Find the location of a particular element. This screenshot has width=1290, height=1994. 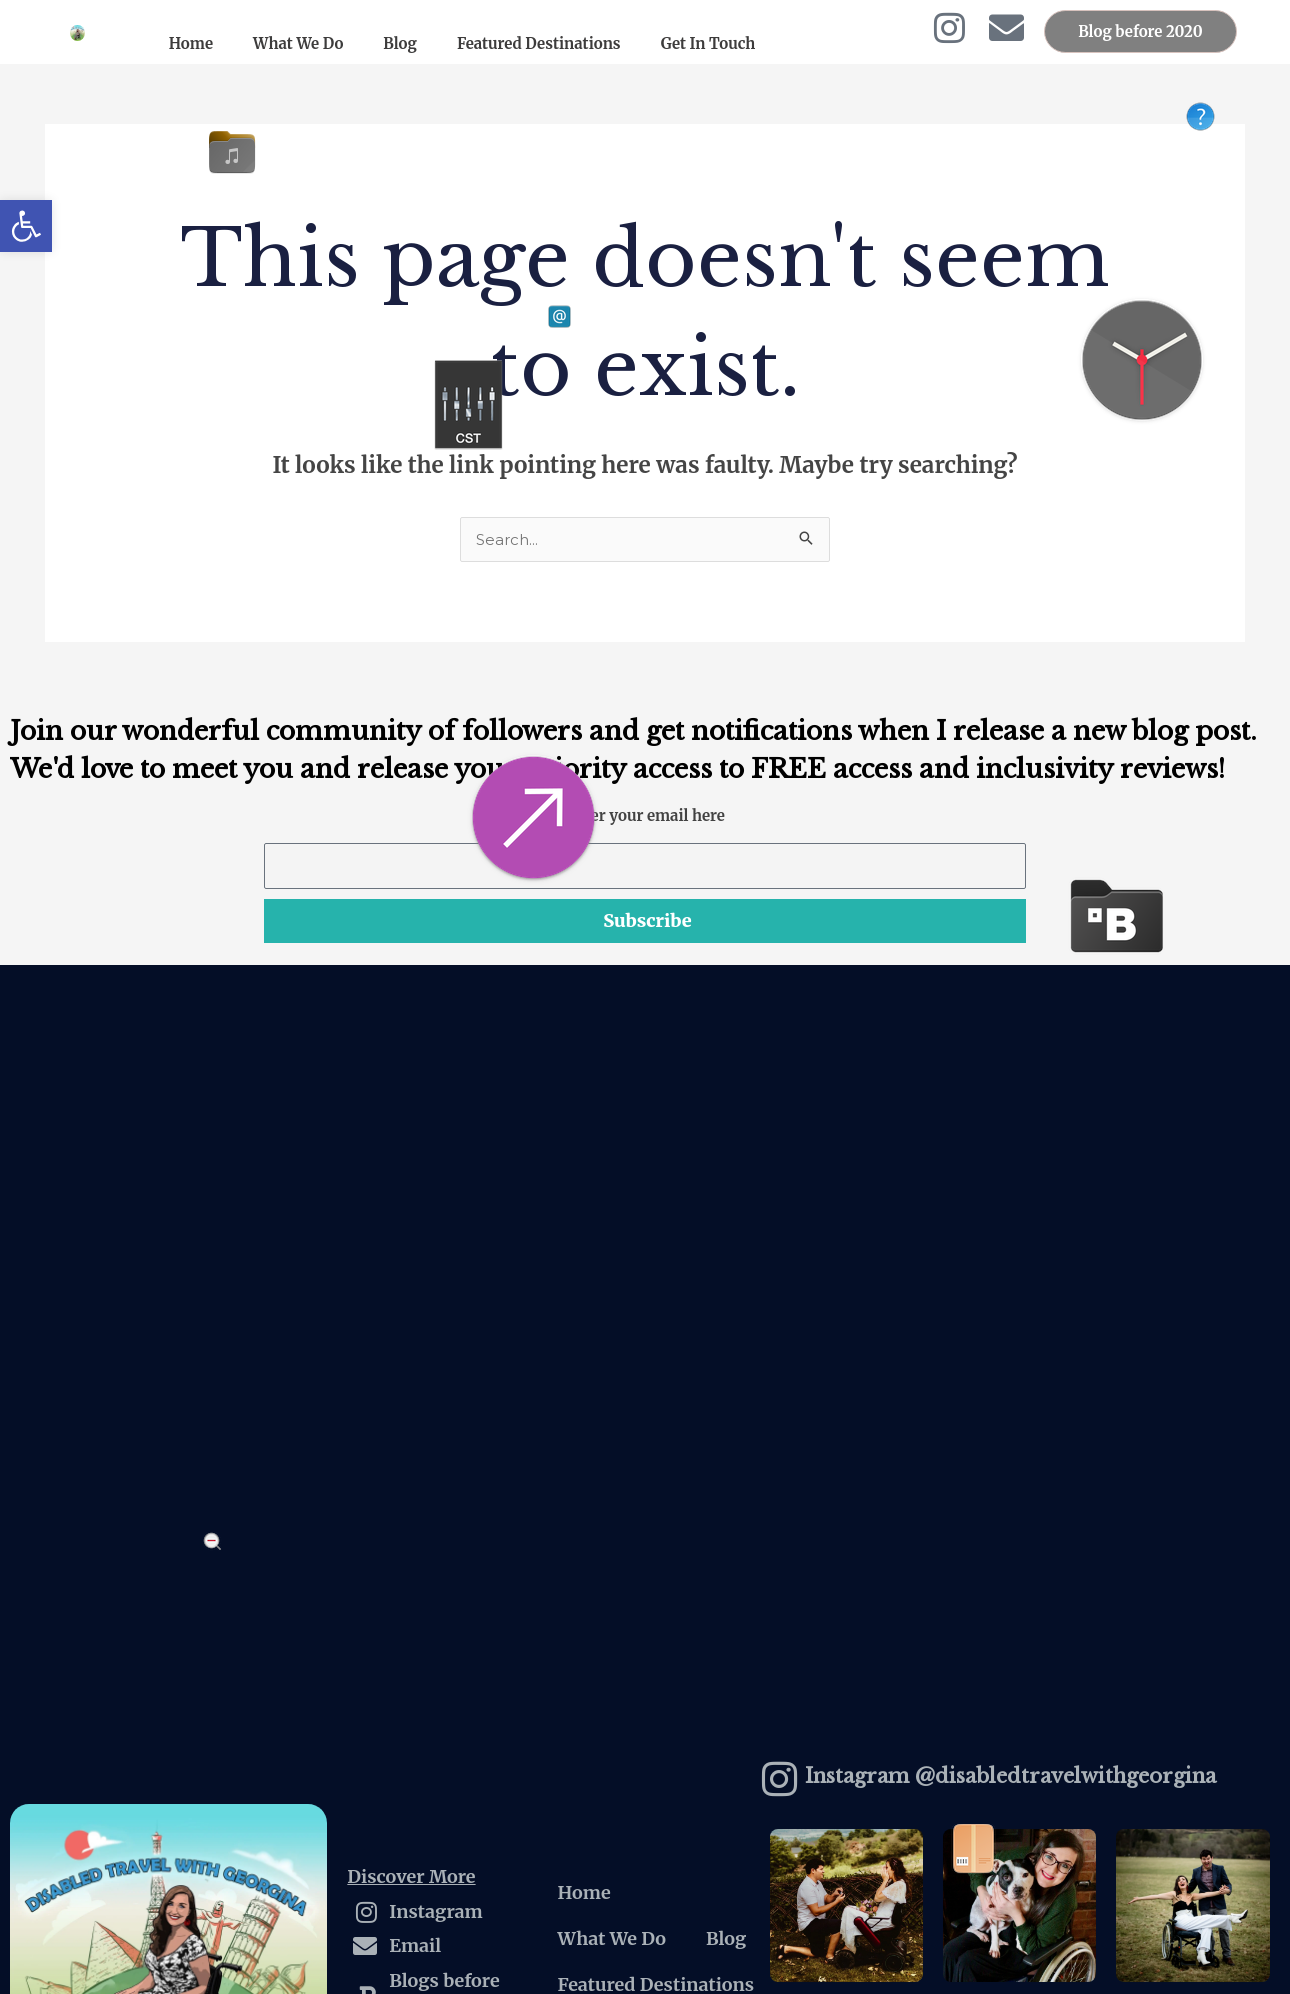

open the clock app is located at coordinates (1142, 360).